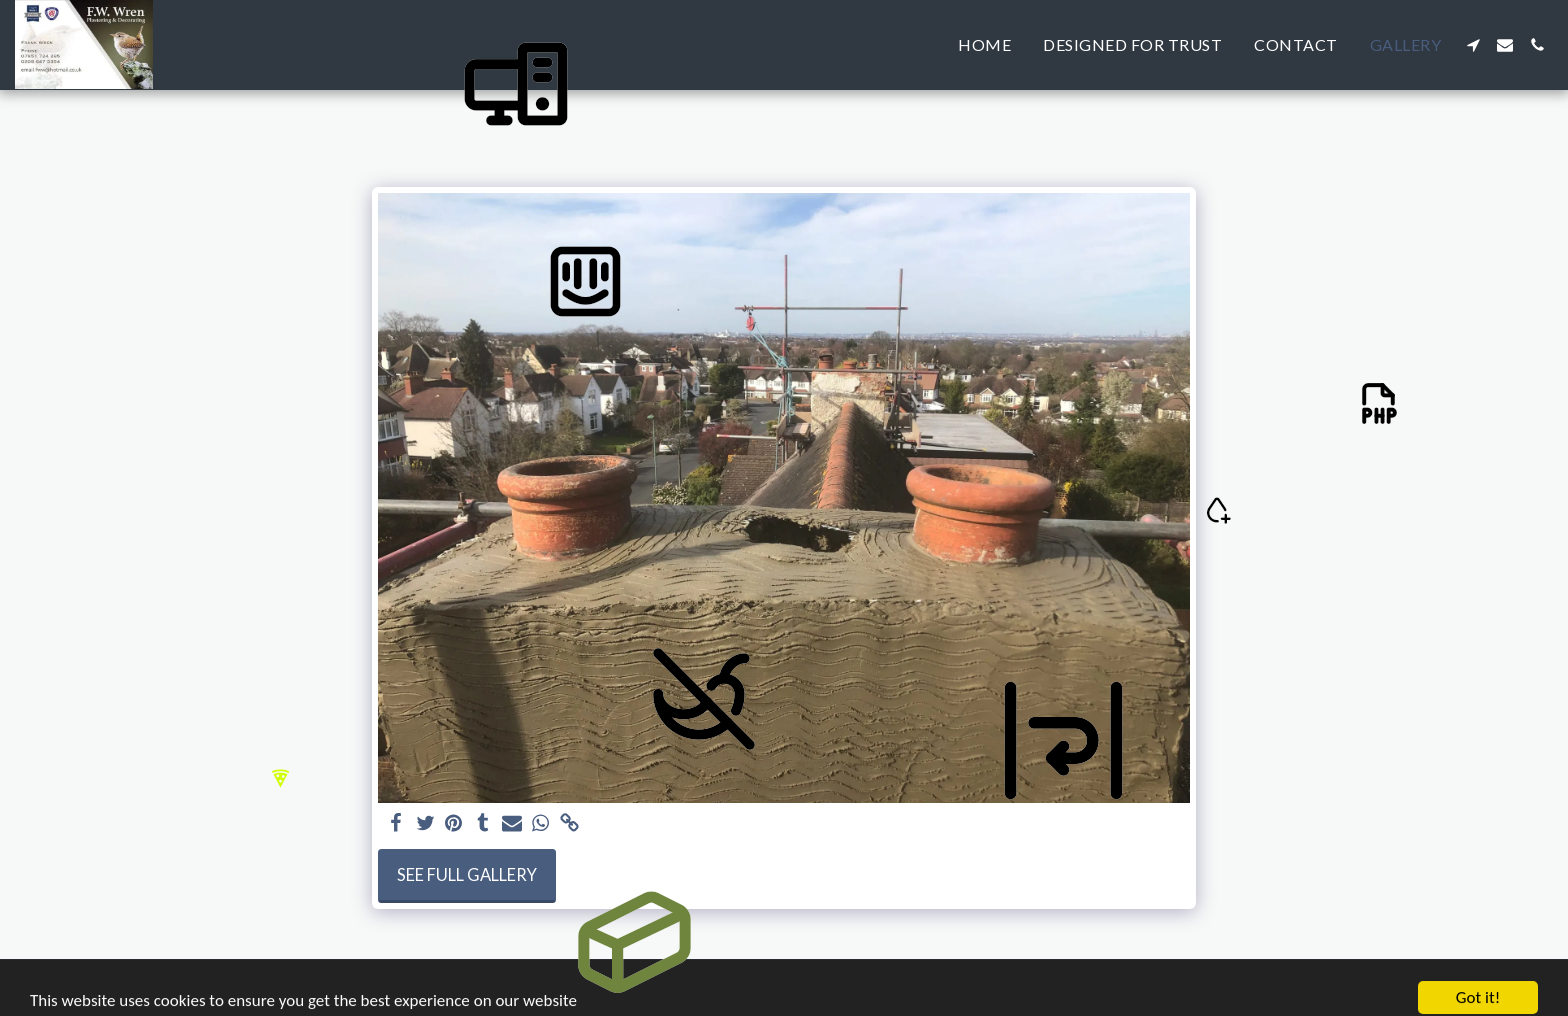 This screenshot has height=1016, width=1568. What do you see at coordinates (1063, 740) in the screenshot?
I see `wrap text to column width` at bounding box center [1063, 740].